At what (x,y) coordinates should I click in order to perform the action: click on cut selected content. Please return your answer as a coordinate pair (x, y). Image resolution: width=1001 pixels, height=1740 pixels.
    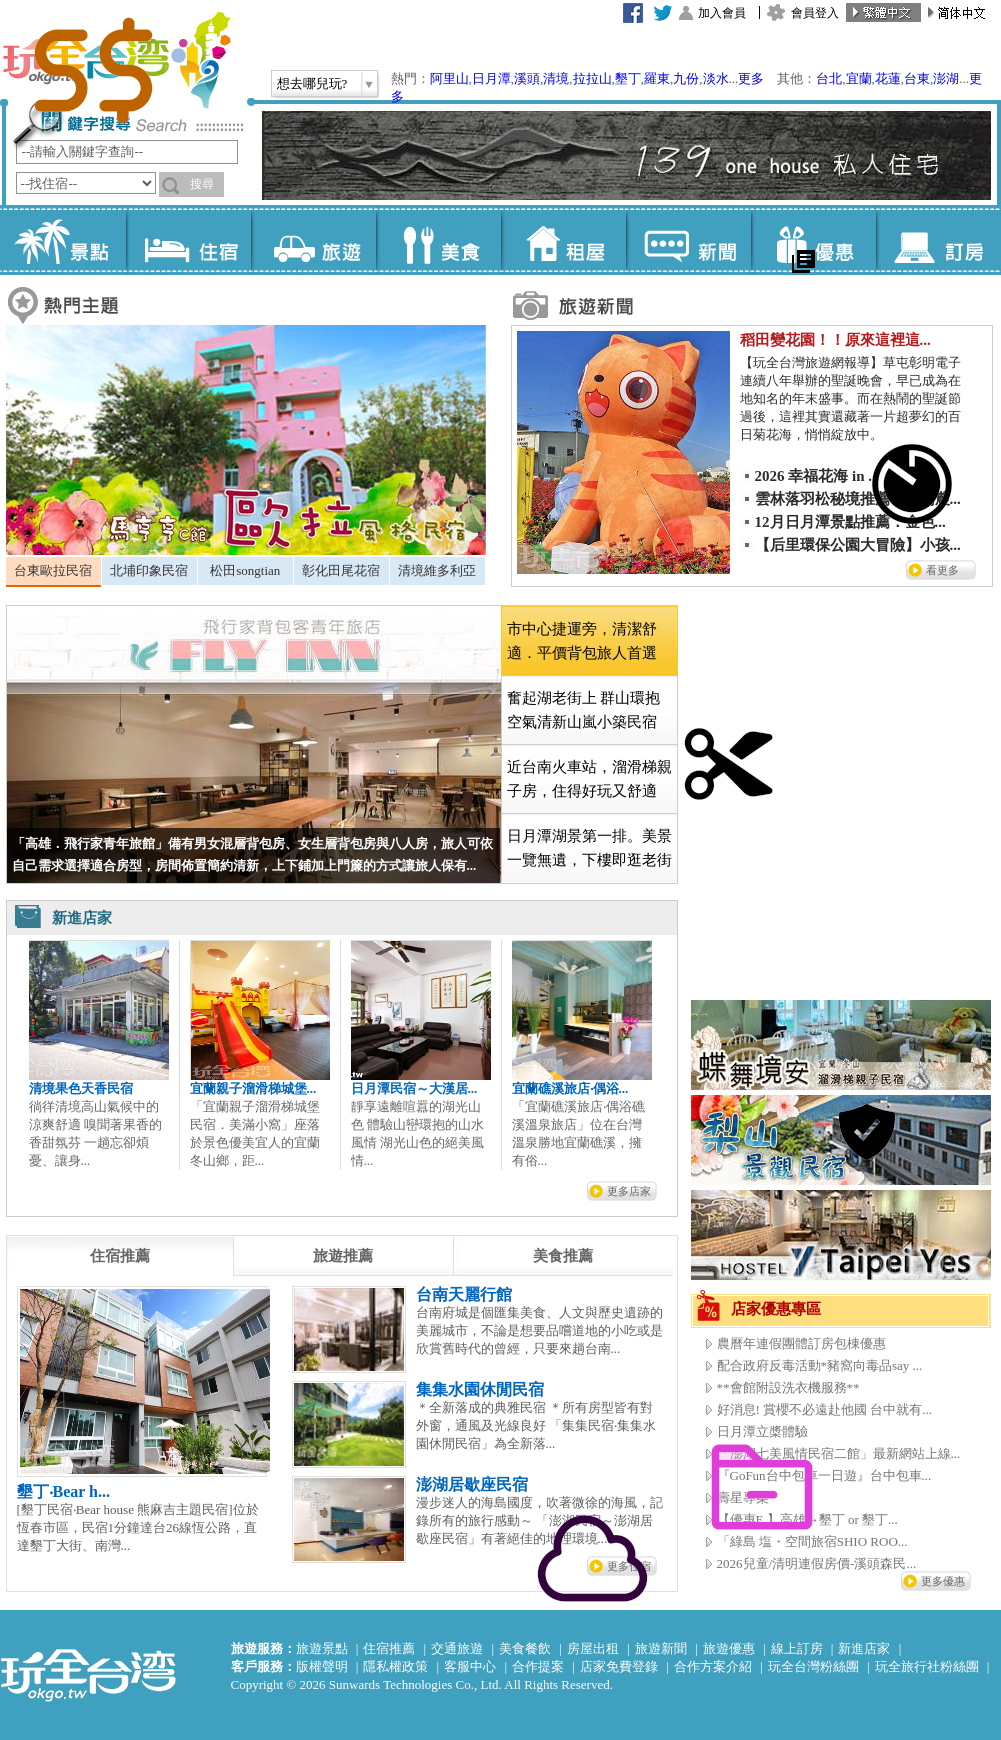
    Looking at the image, I should click on (727, 764).